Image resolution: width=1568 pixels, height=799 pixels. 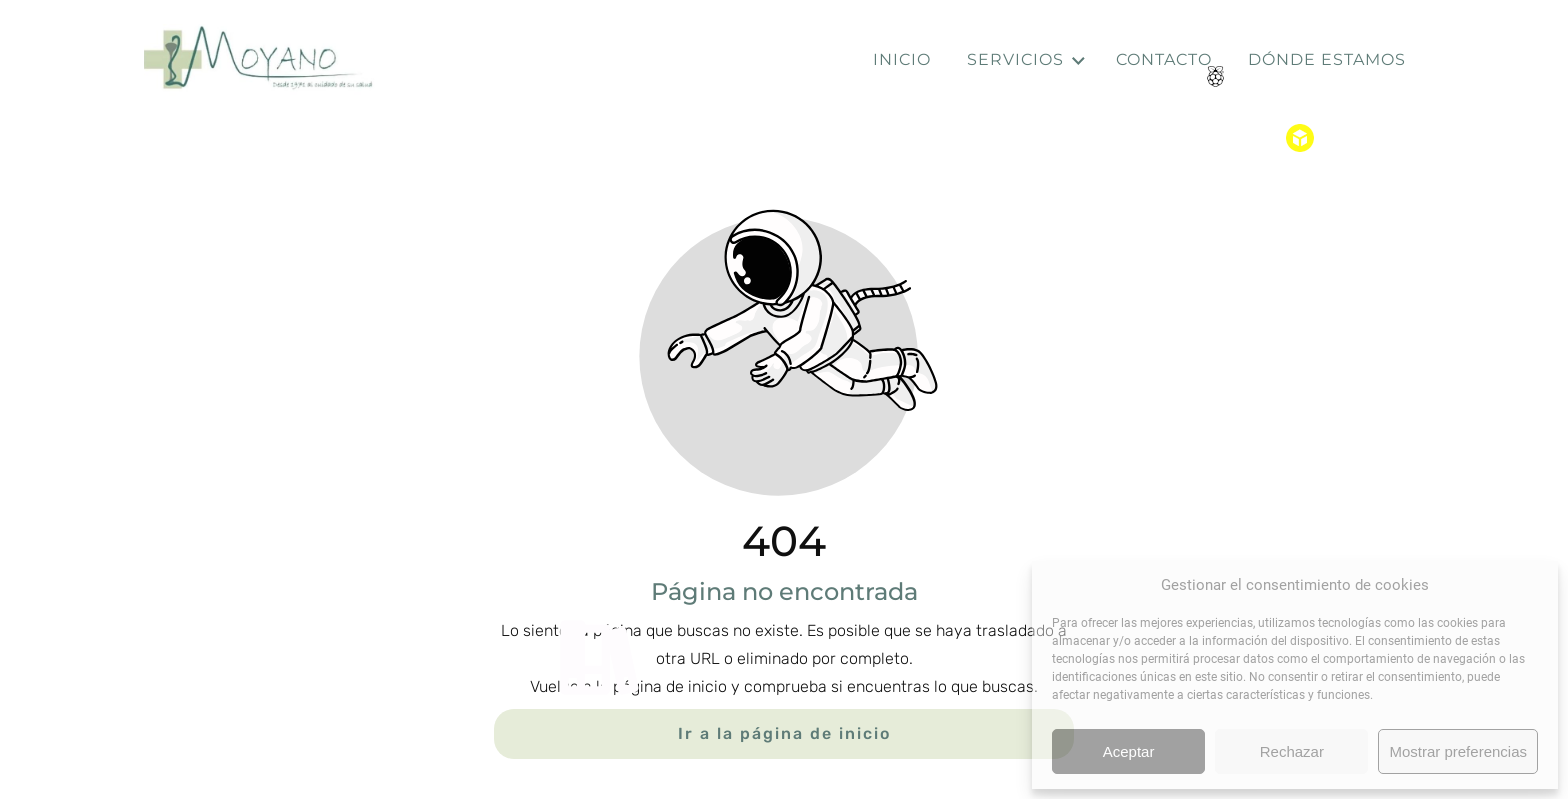 I want to click on Raspberry Pi brand logo, so click(x=1215, y=76).